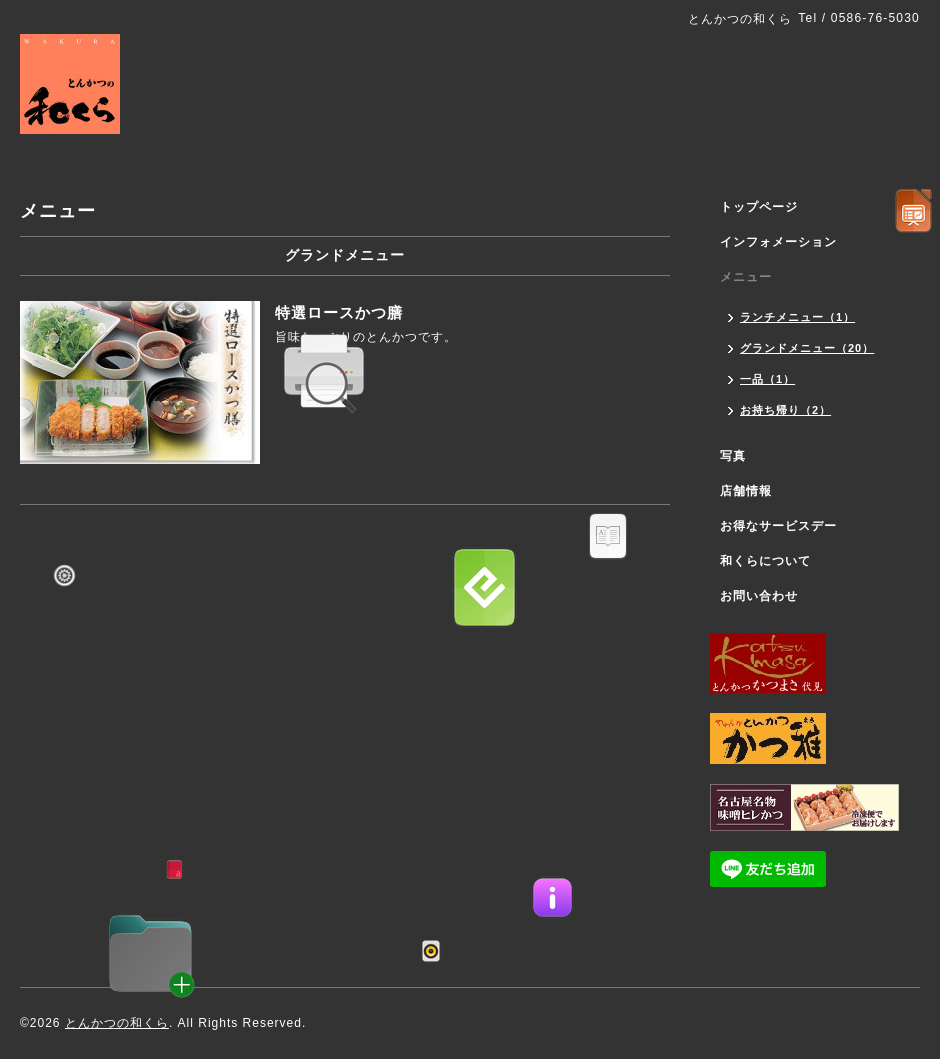  Describe the element at coordinates (913, 210) in the screenshot. I see `open libreoffice impress presentation software` at that location.